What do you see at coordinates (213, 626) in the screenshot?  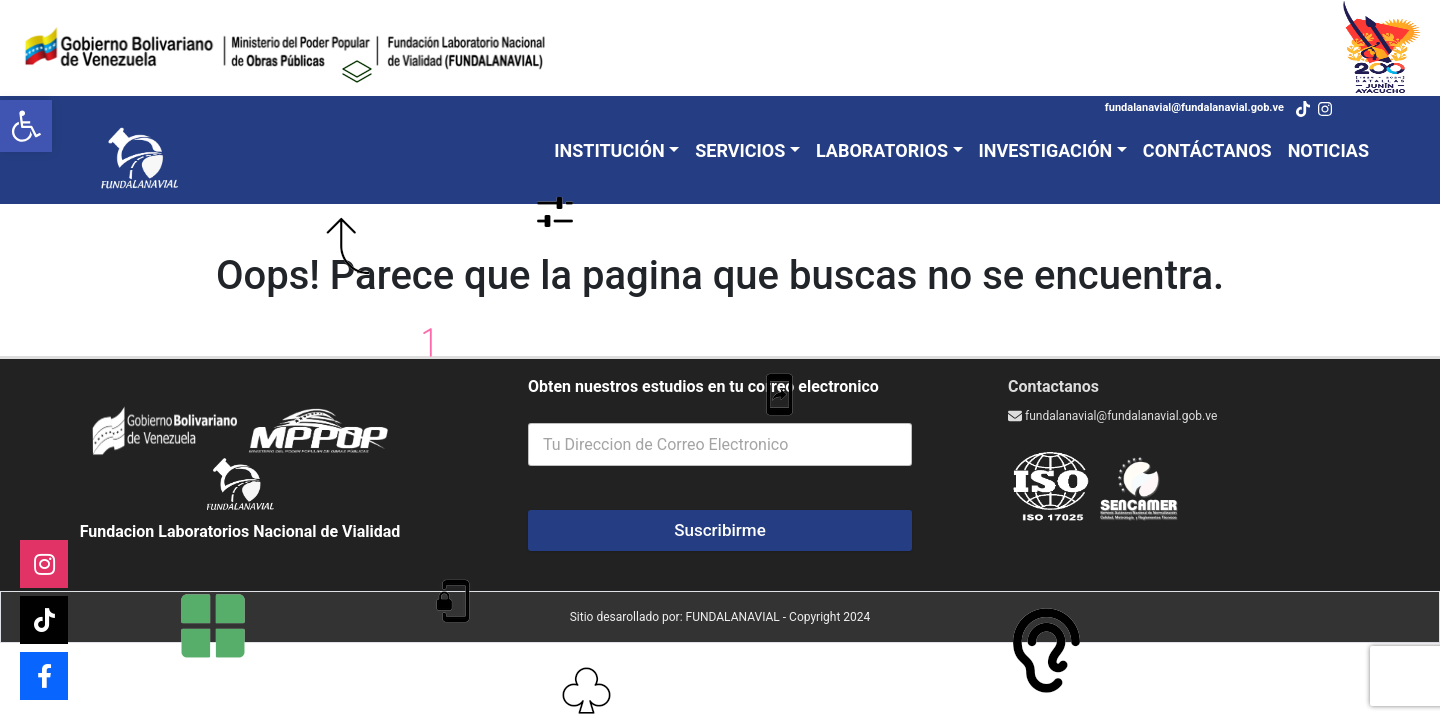 I see `view items in grid layout` at bounding box center [213, 626].